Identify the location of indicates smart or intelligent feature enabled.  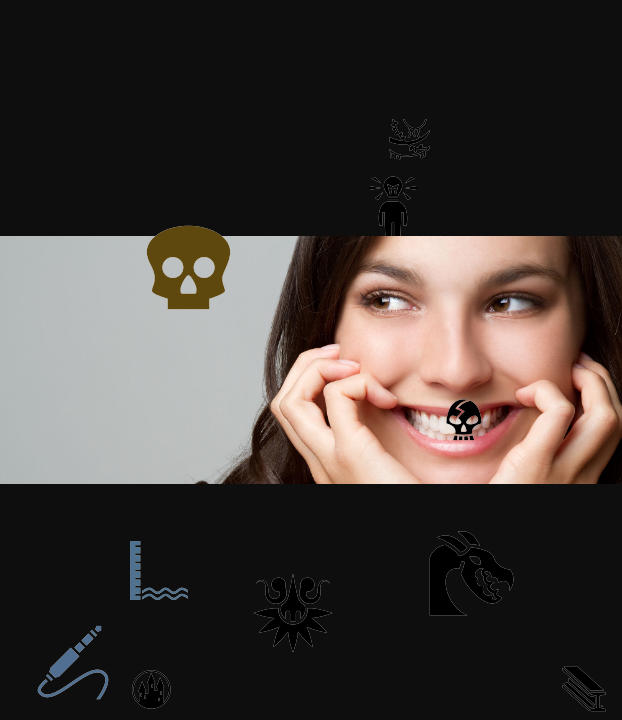
(393, 206).